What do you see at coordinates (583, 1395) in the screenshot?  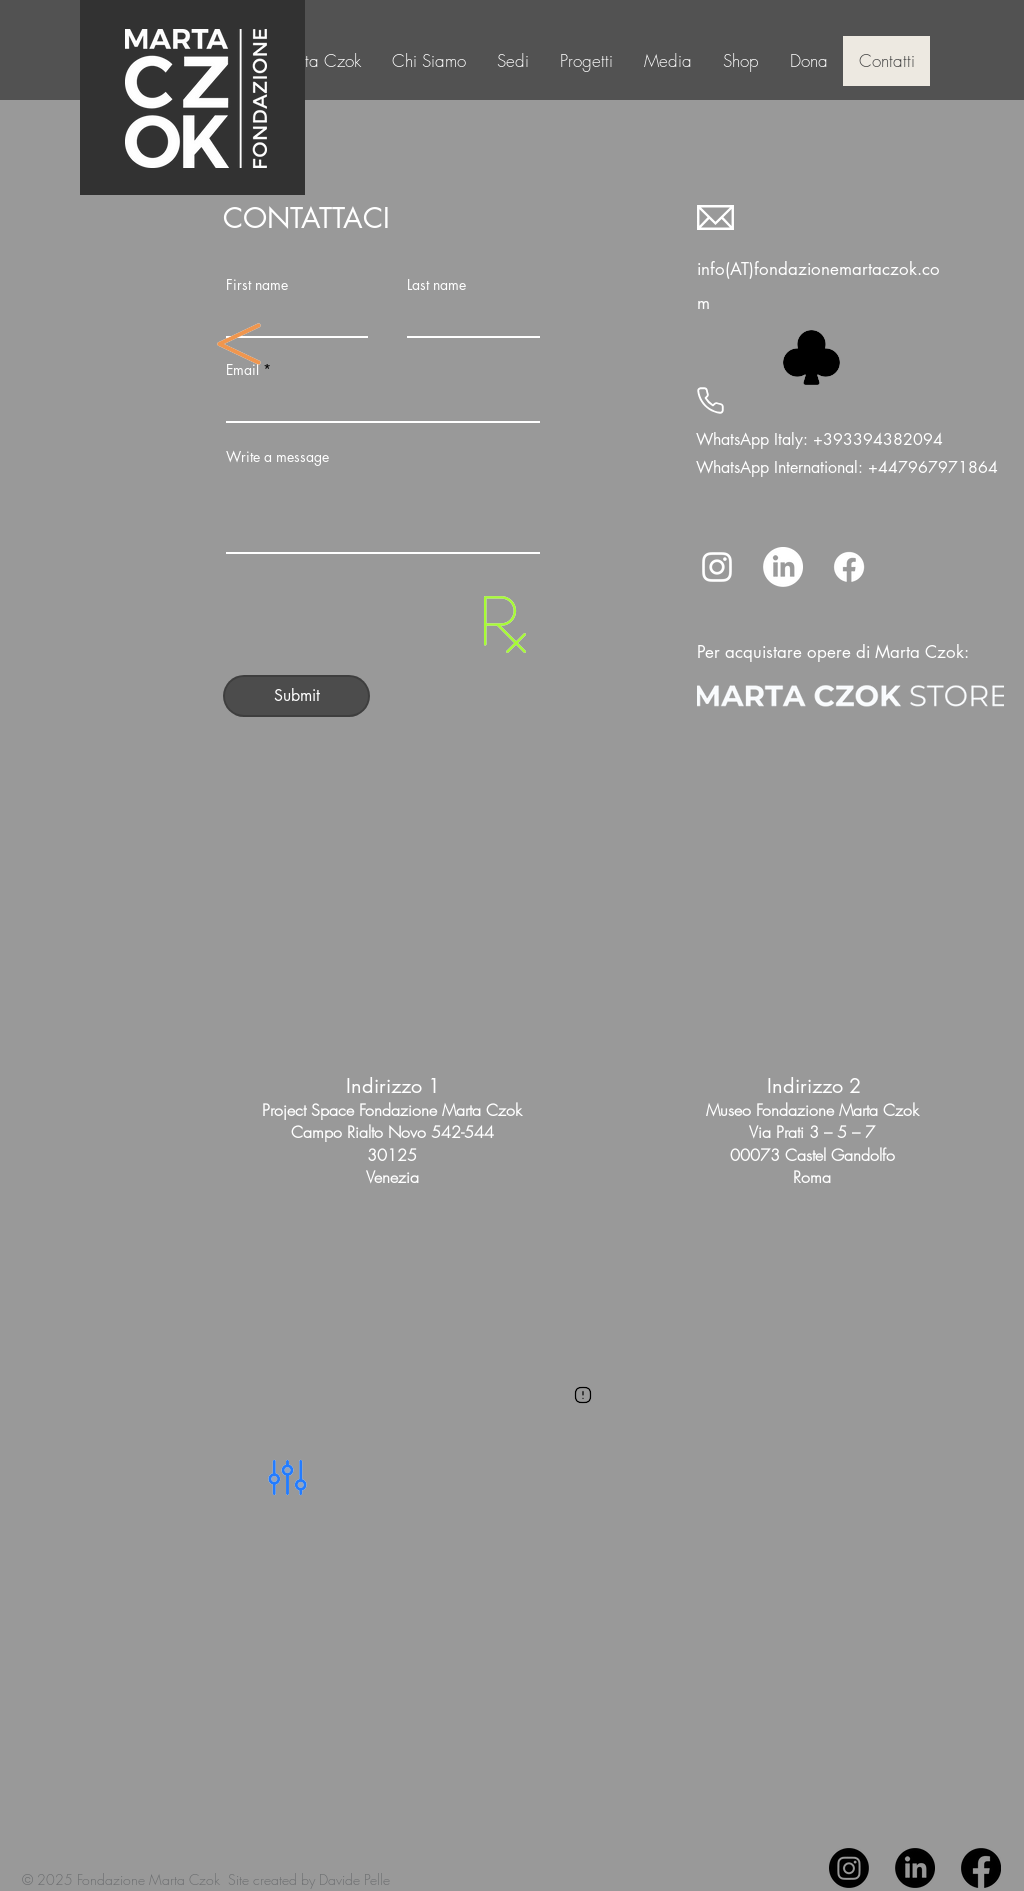 I see `view important alert or warning` at bounding box center [583, 1395].